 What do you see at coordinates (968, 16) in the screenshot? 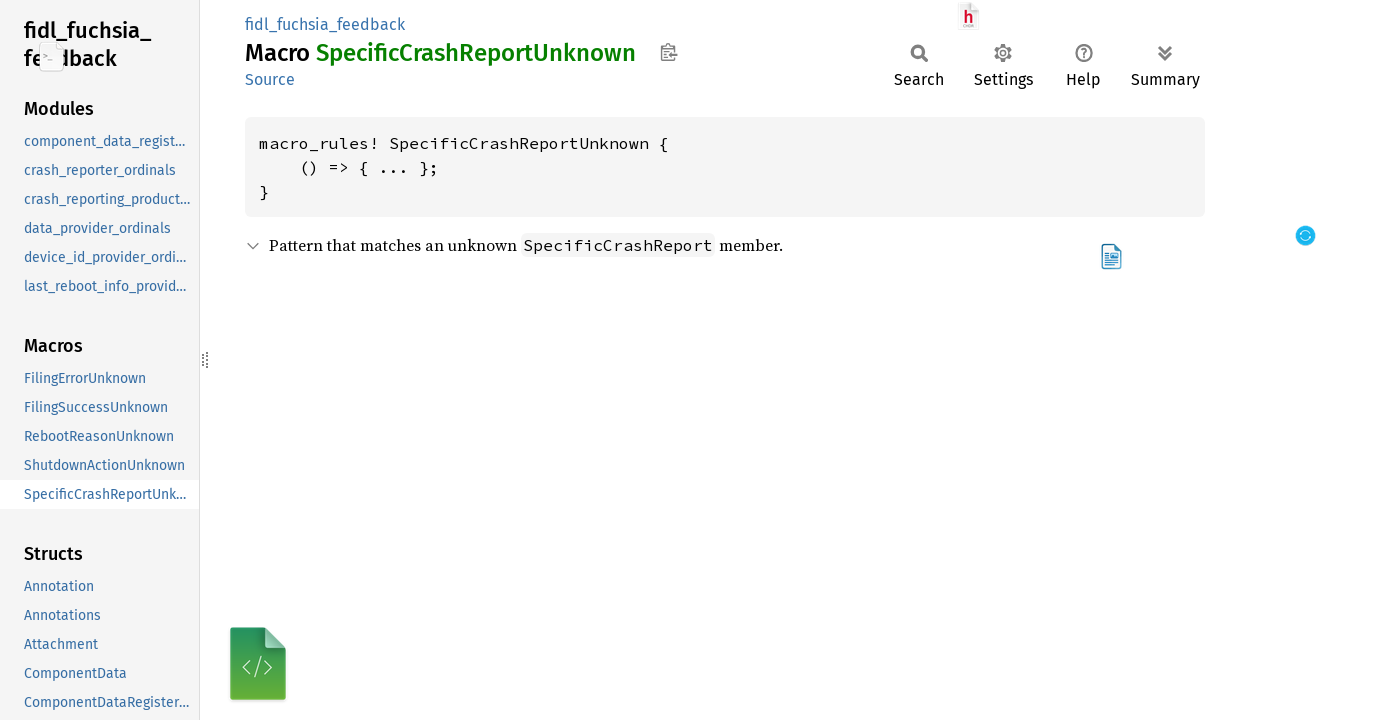
I see `a C/C++ header file (.h)` at bounding box center [968, 16].